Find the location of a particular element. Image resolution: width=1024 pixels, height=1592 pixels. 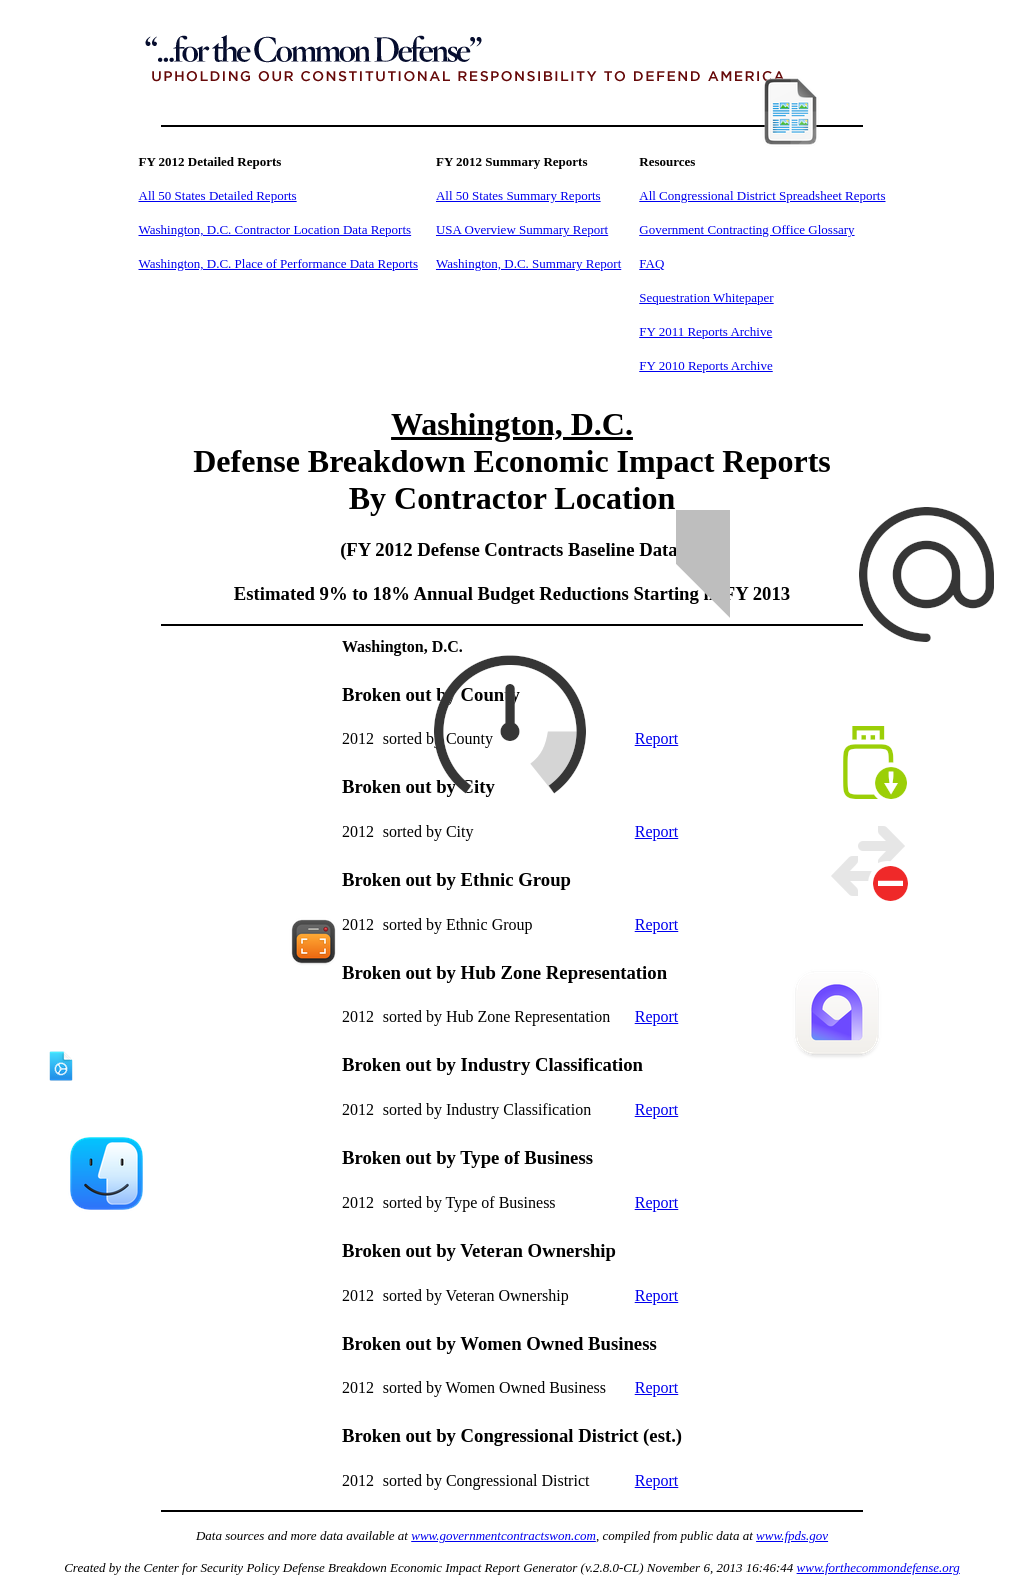

network connection error is located at coordinates (868, 861).